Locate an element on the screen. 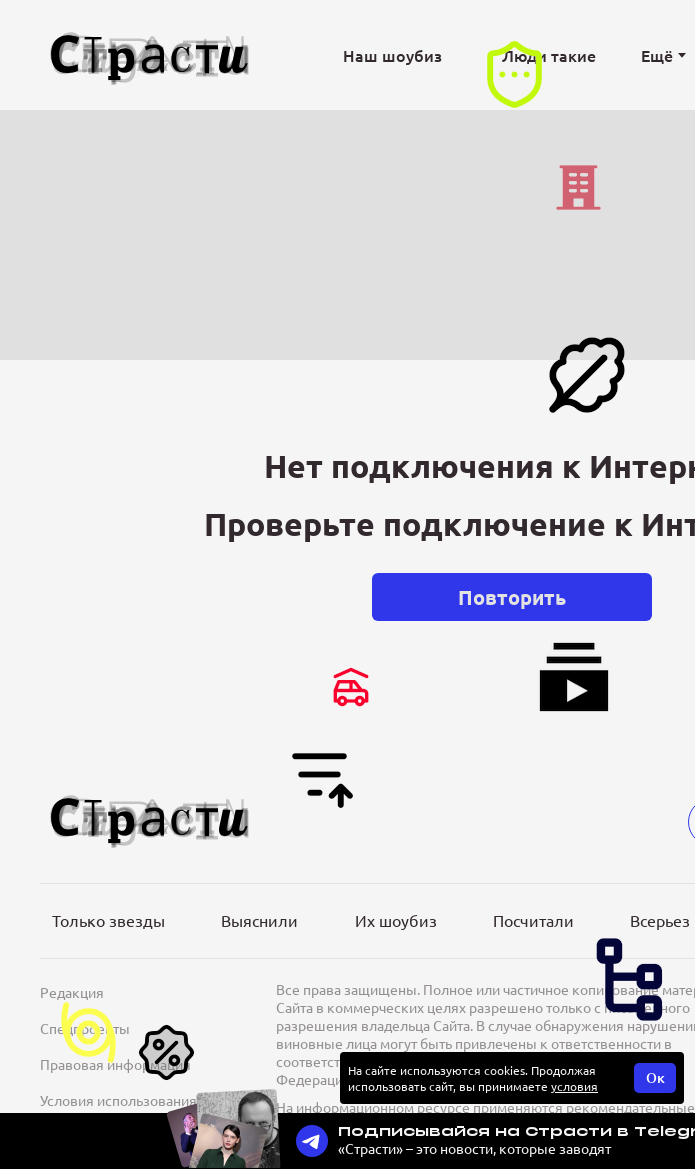 This screenshot has height=1169, width=695. view your subscriptions is located at coordinates (574, 677).